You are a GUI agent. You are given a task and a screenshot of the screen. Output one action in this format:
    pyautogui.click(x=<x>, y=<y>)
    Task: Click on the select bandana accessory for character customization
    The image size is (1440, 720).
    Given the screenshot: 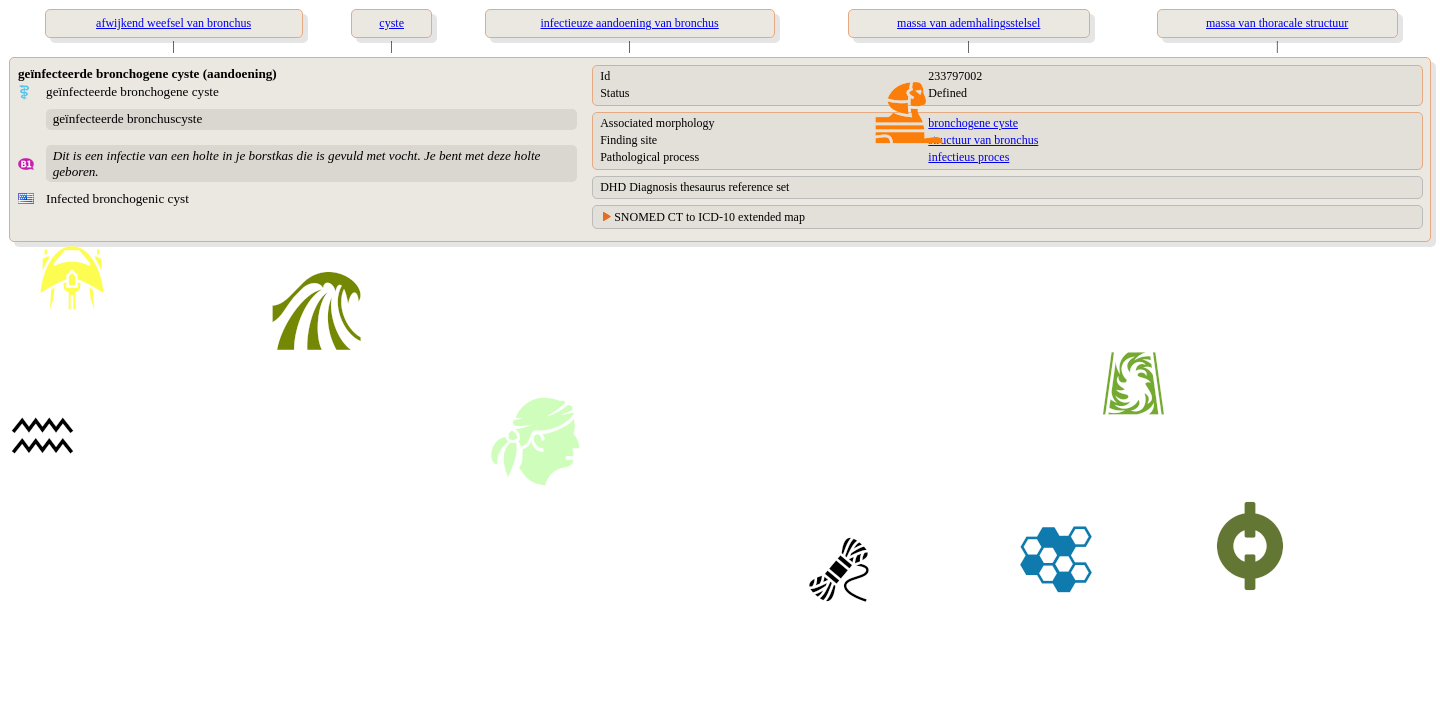 What is the action you would take?
    pyautogui.click(x=535, y=442)
    